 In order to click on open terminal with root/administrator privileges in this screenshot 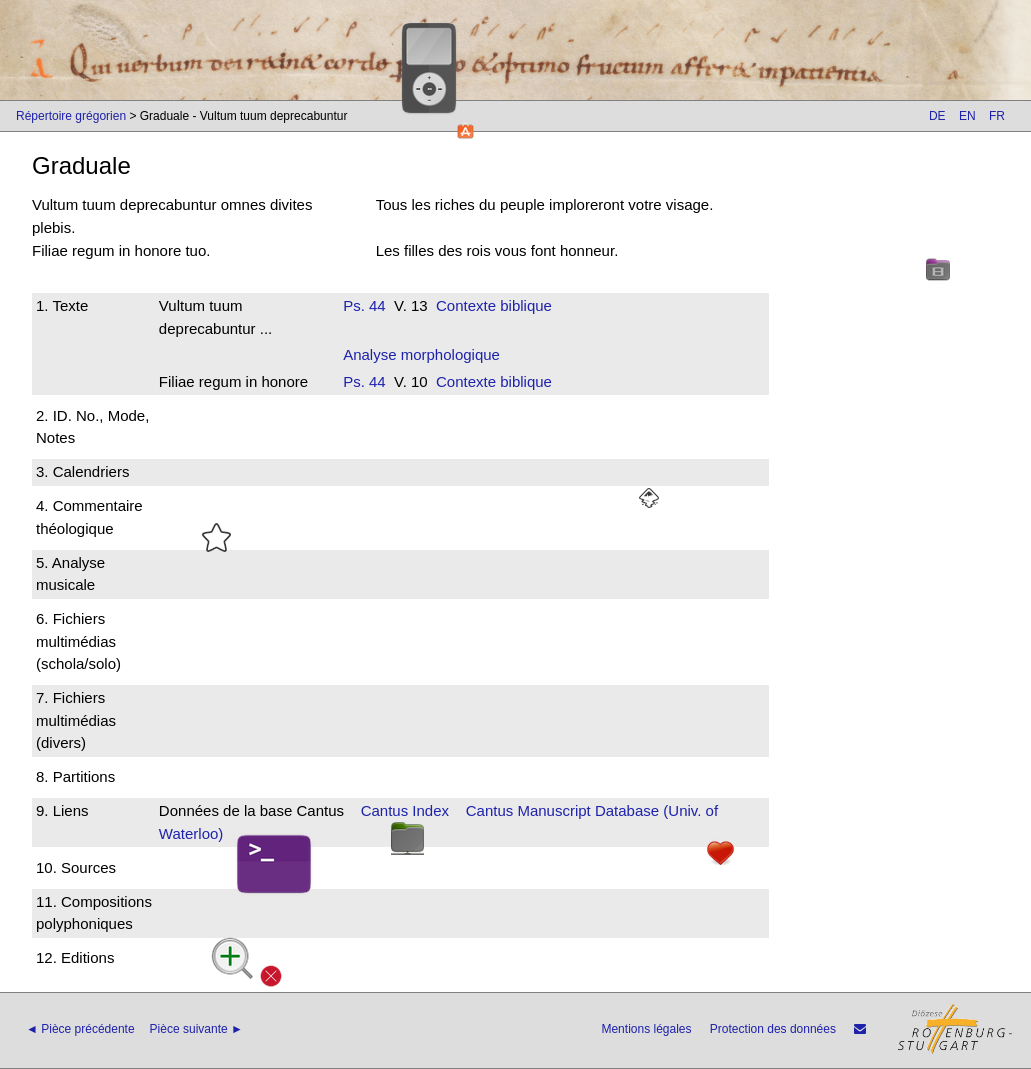, I will do `click(274, 864)`.